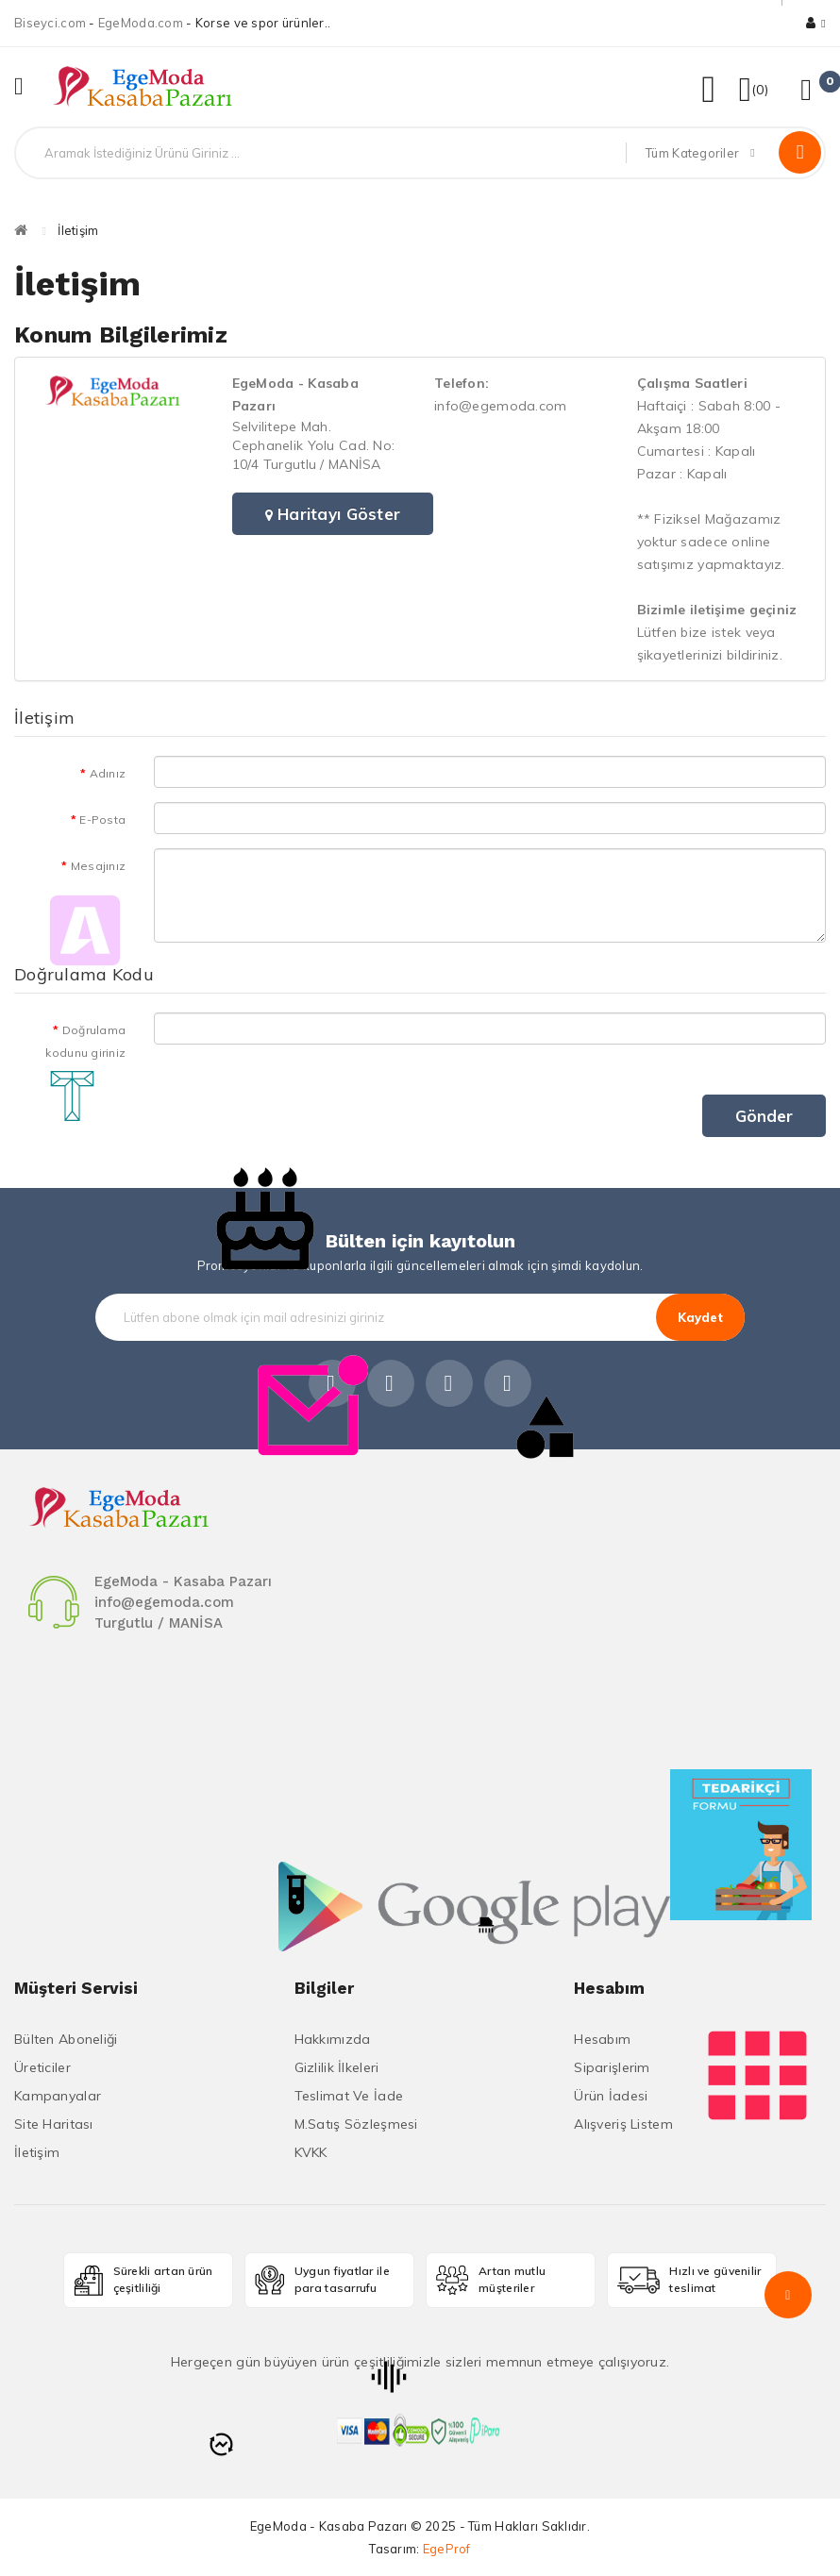 Image resolution: width=840 pixels, height=2576 pixels. What do you see at coordinates (296, 1895) in the screenshot?
I see `access lab results or medical tests` at bounding box center [296, 1895].